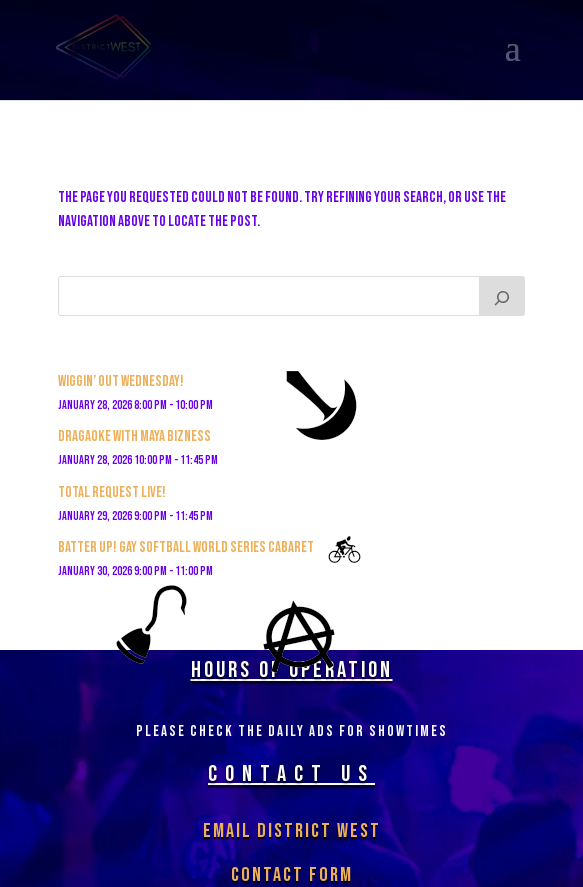 This screenshot has height=887, width=583. Describe the element at coordinates (151, 624) in the screenshot. I see `pirate or nautical themed game element` at that location.